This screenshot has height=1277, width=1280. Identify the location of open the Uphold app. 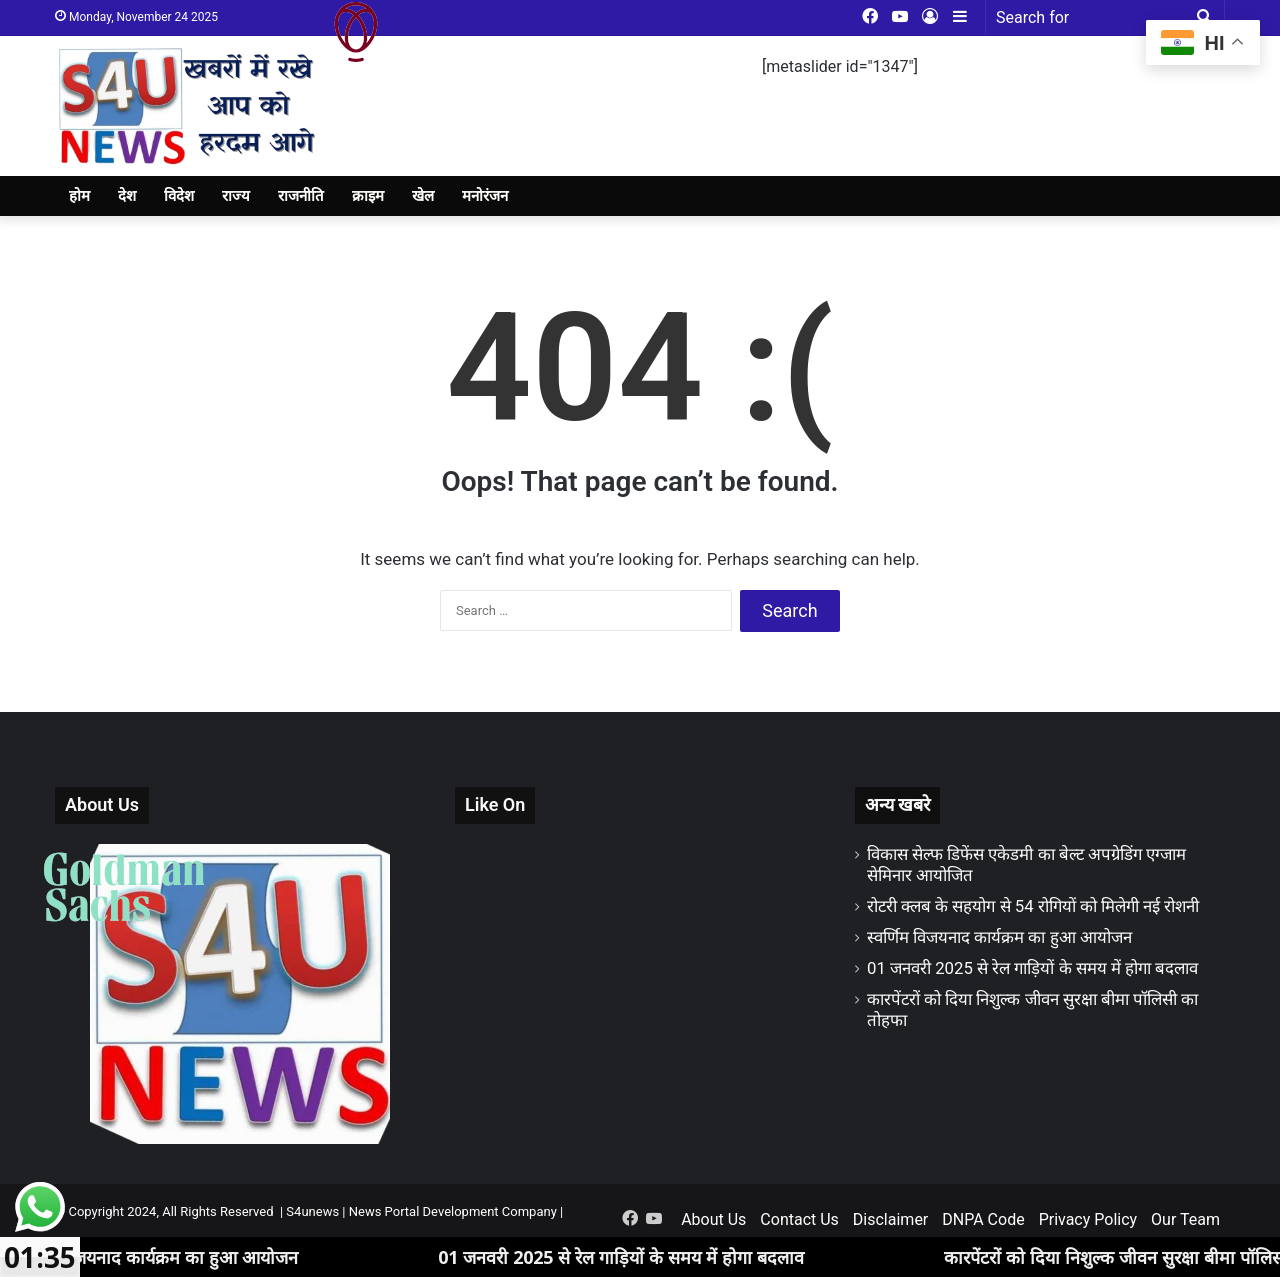
(356, 32).